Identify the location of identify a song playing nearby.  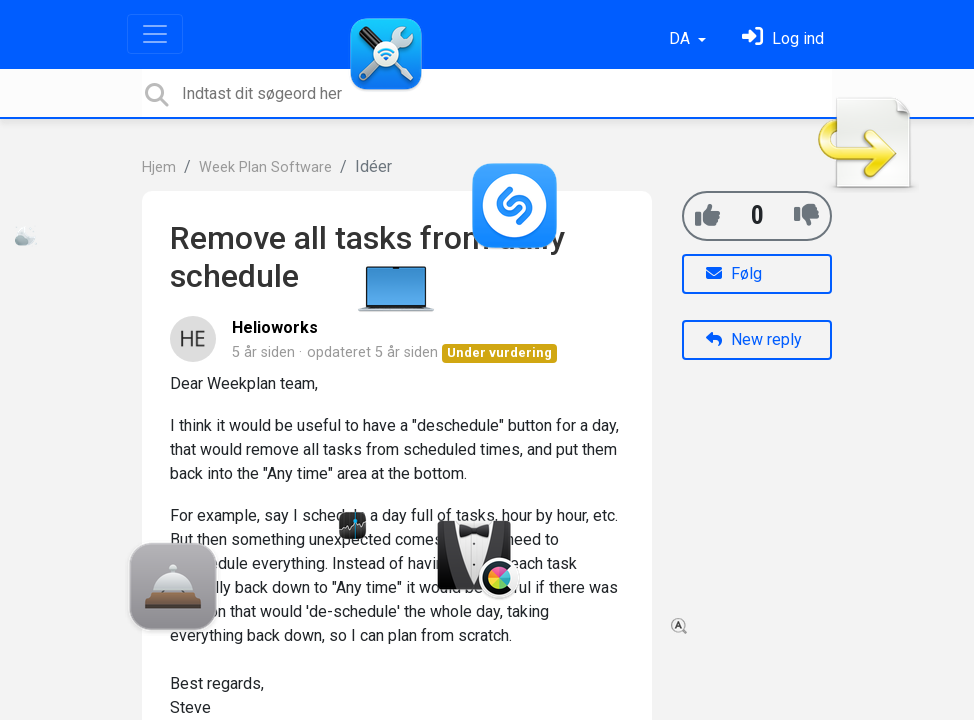
(514, 205).